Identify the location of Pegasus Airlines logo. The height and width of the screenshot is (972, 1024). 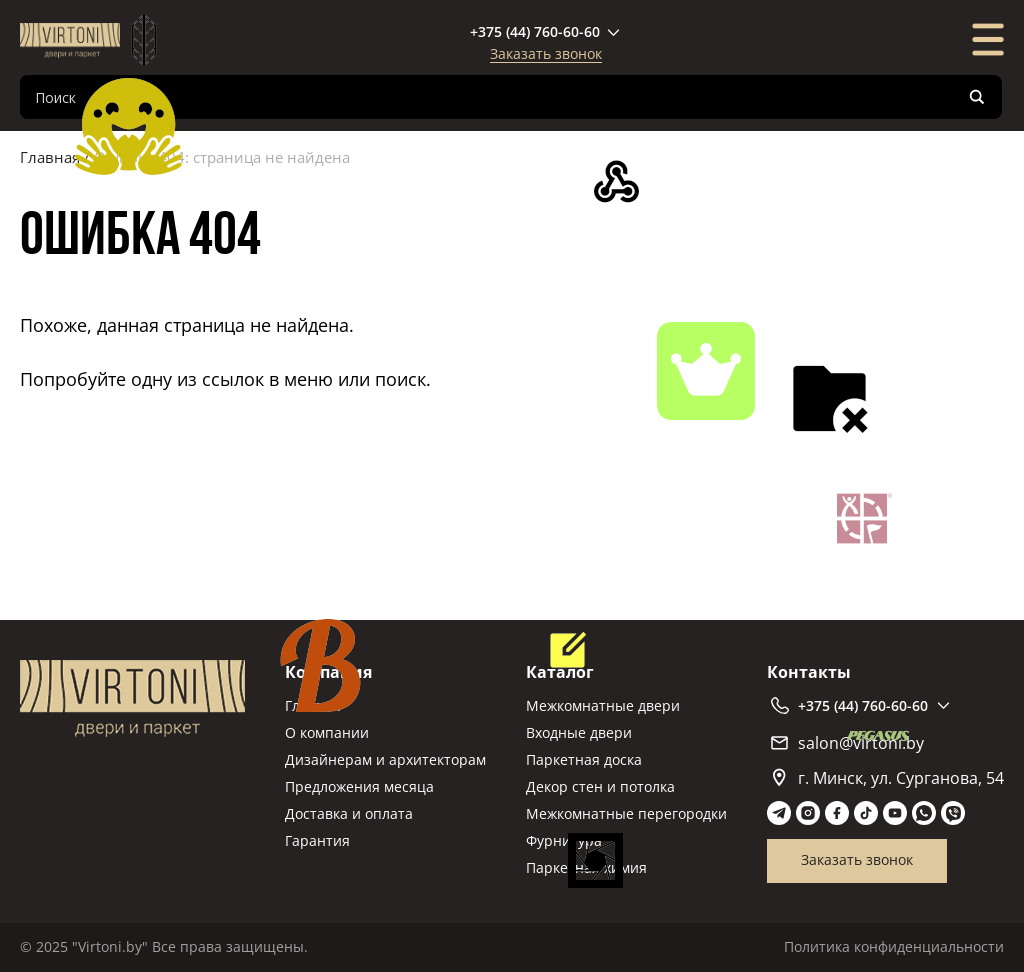
(878, 736).